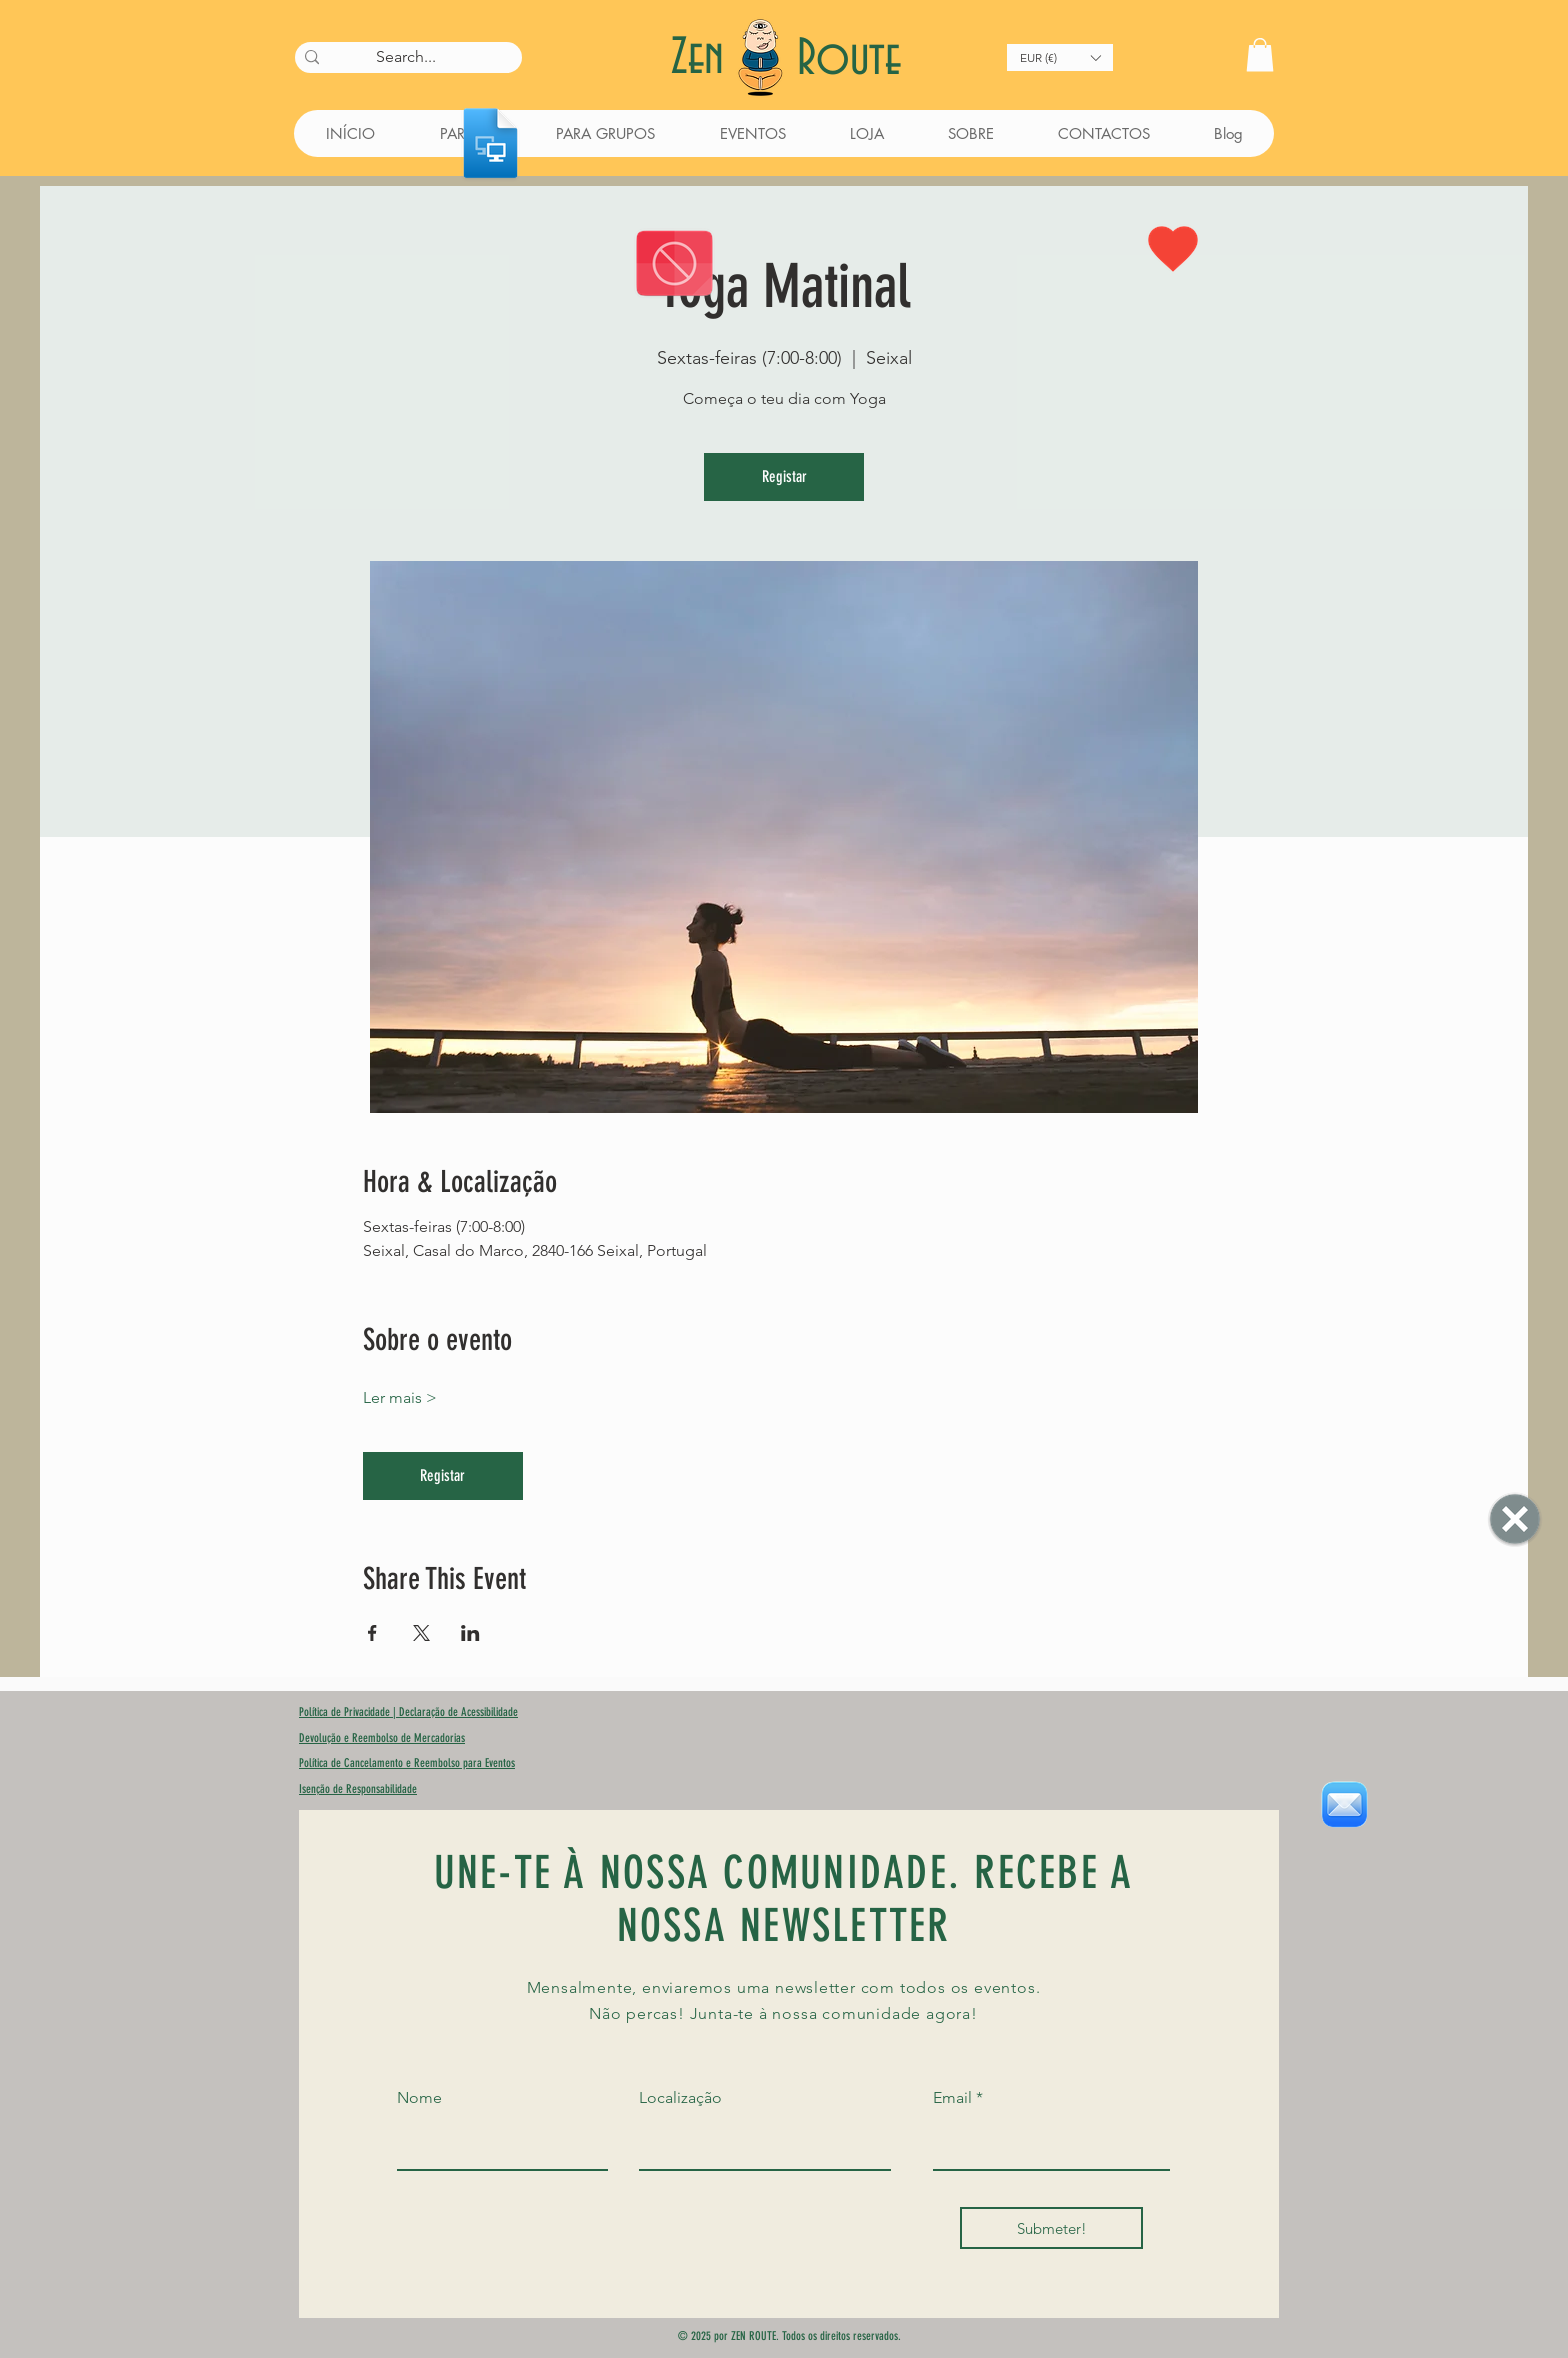 The image size is (1568, 2358). Describe the element at coordinates (1515, 1519) in the screenshot. I see `indicates an unavailable or inaccessible item` at that location.